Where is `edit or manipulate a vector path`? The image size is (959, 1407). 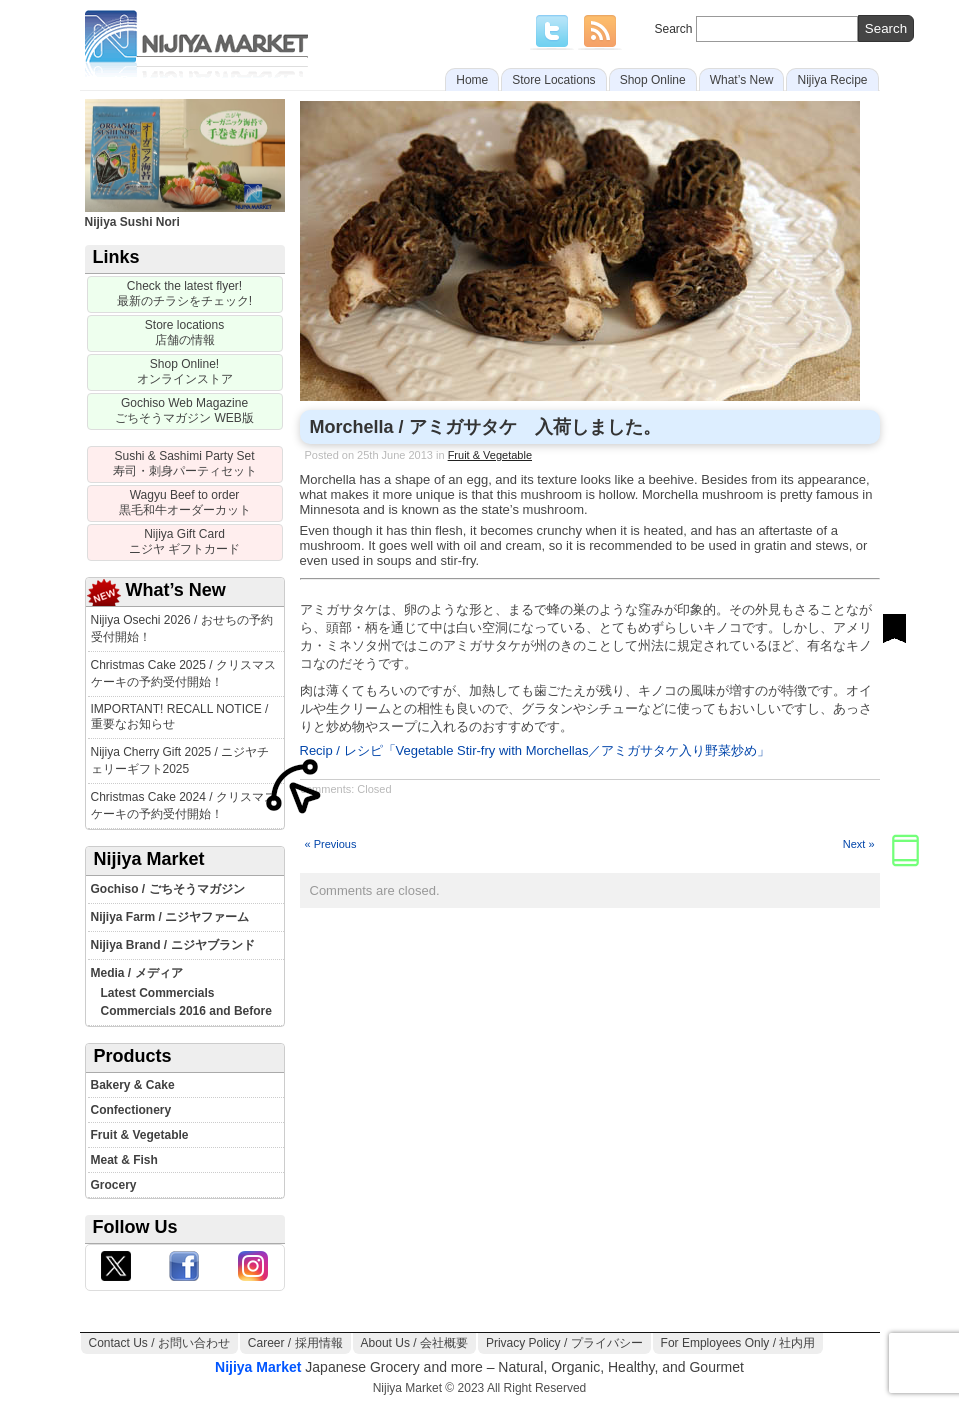 edit or manipulate a vector path is located at coordinates (292, 785).